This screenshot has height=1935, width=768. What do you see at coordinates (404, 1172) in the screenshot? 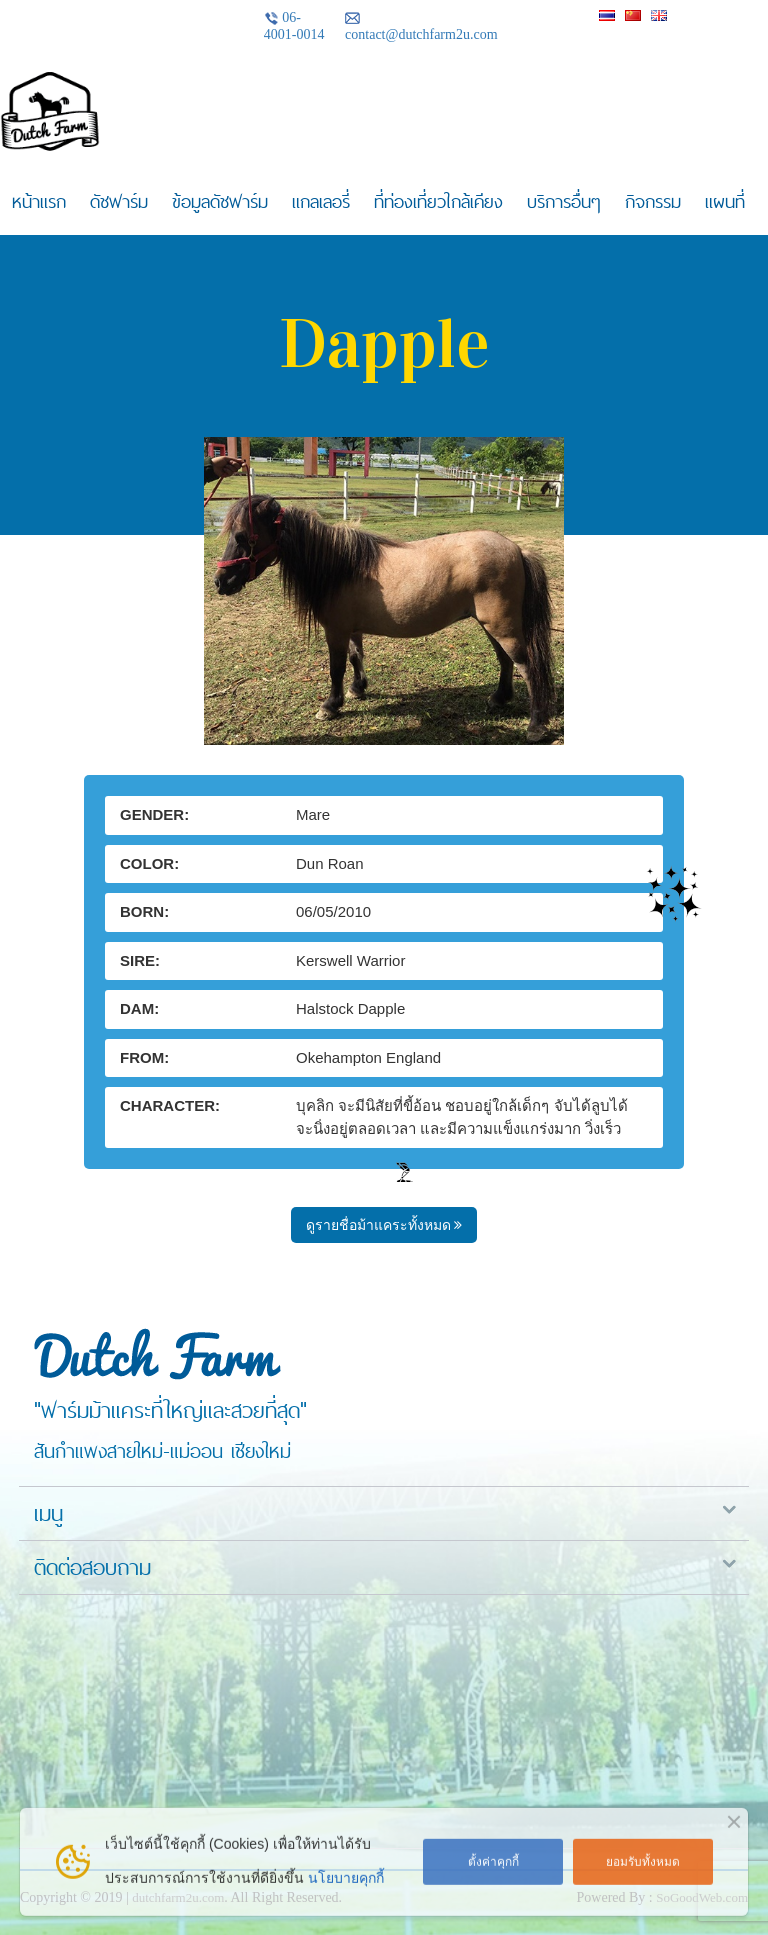
I see `select robotic leg equipment or upgrade` at bounding box center [404, 1172].